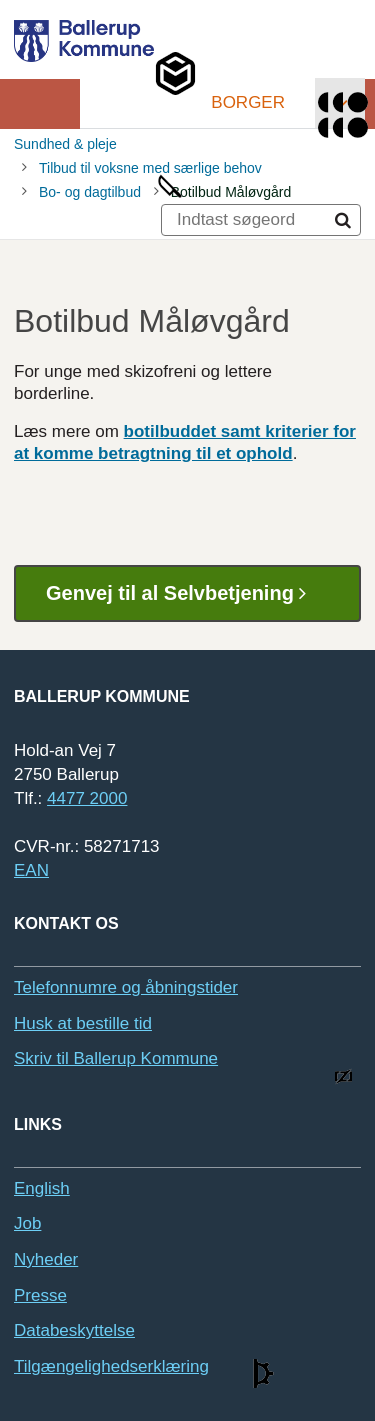 The width and height of the screenshot is (375, 1421). Describe the element at coordinates (175, 73) in the screenshot. I see `metro bundler logo` at that location.